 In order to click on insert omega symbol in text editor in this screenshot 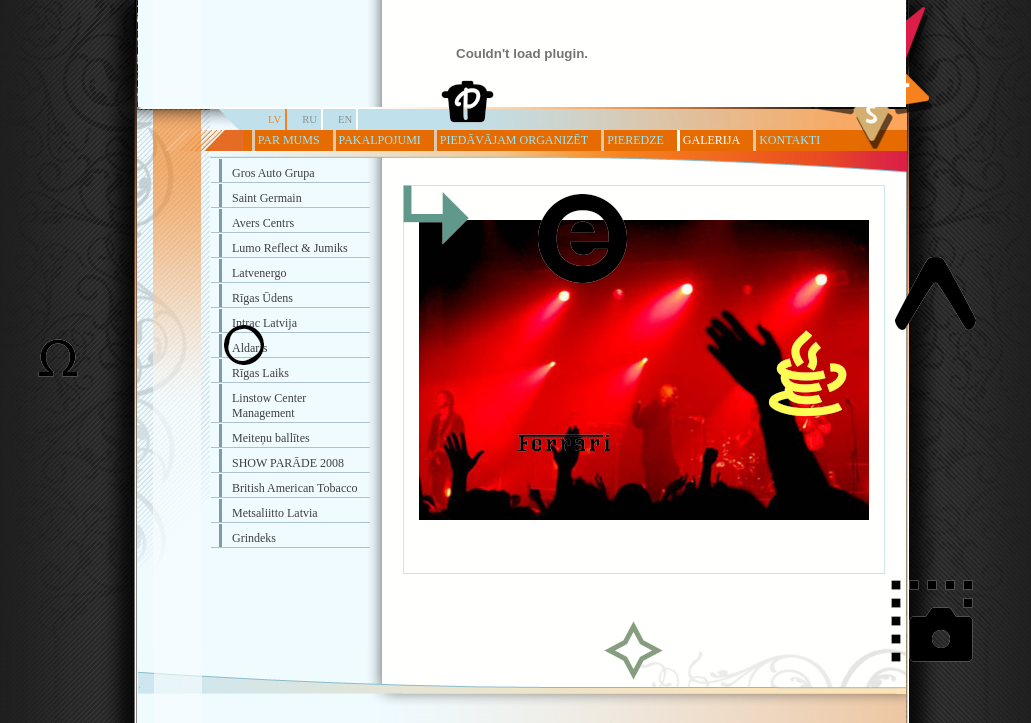, I will do `click(58, 359)`.